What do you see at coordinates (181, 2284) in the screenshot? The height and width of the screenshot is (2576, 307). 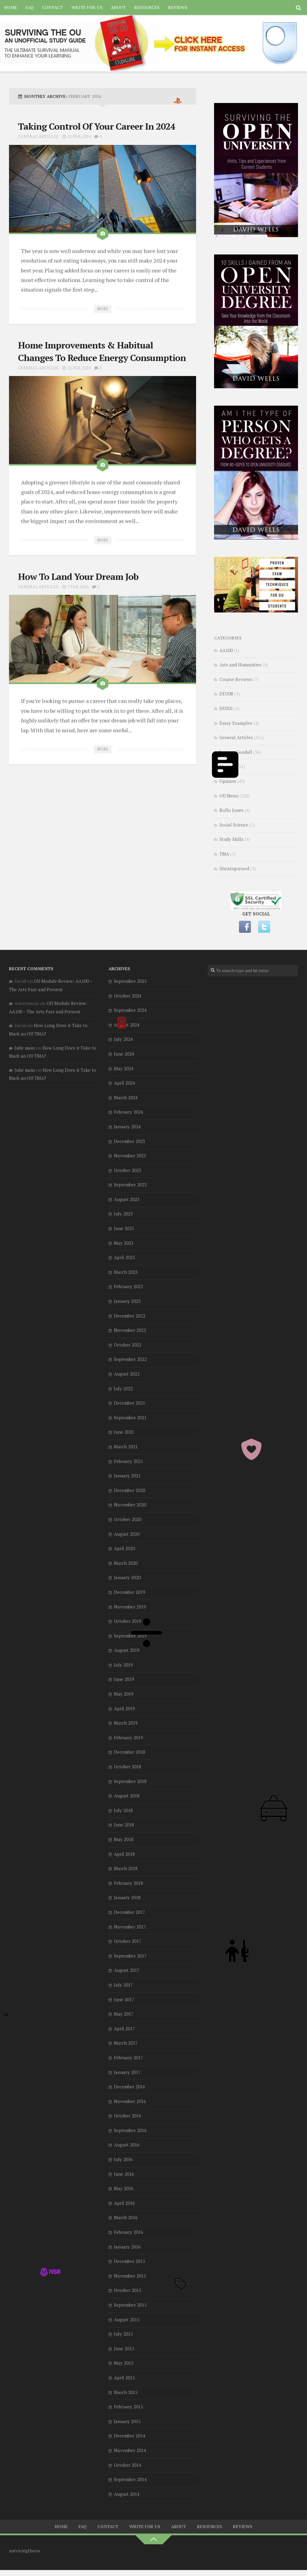 I see `add or view tags for an item` at bounding box center [181, 2284].